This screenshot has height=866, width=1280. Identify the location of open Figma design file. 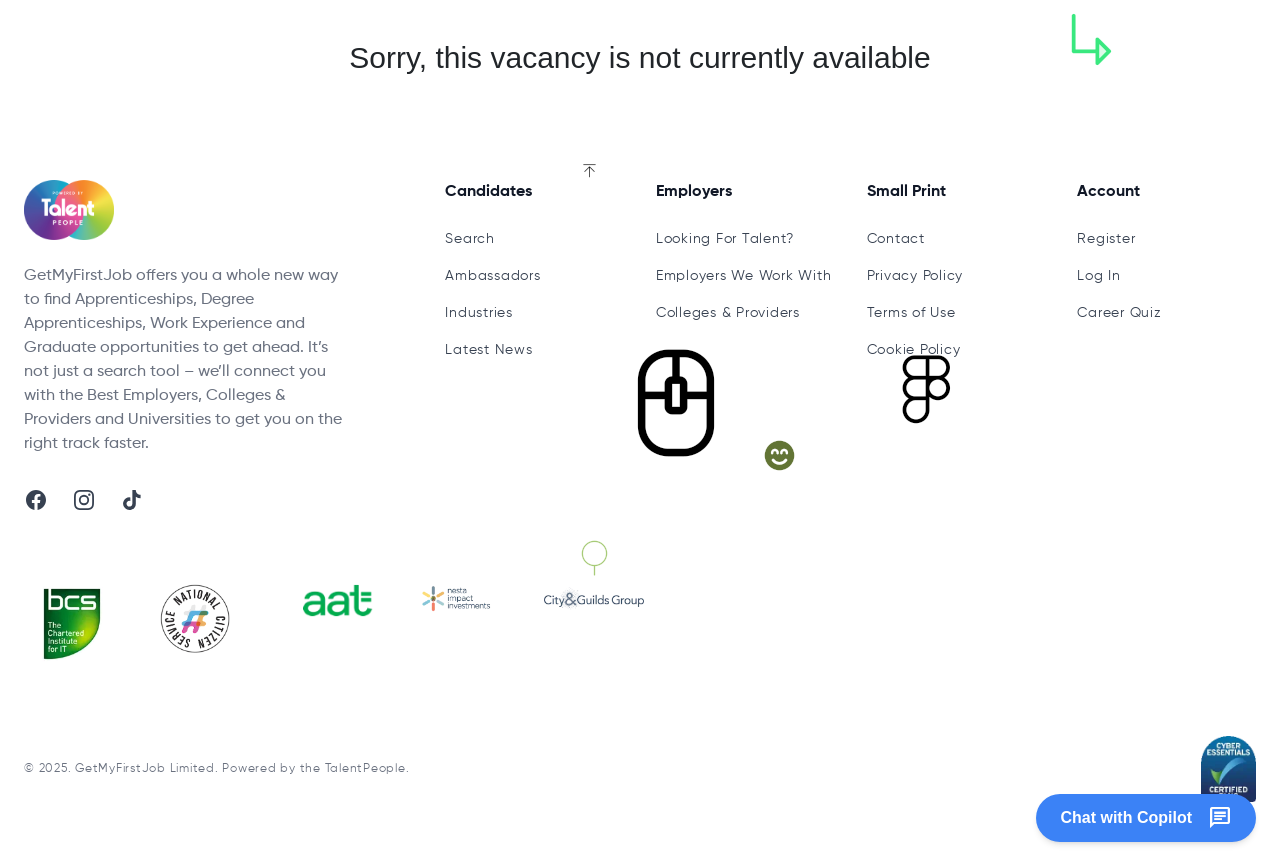
(925, 388).